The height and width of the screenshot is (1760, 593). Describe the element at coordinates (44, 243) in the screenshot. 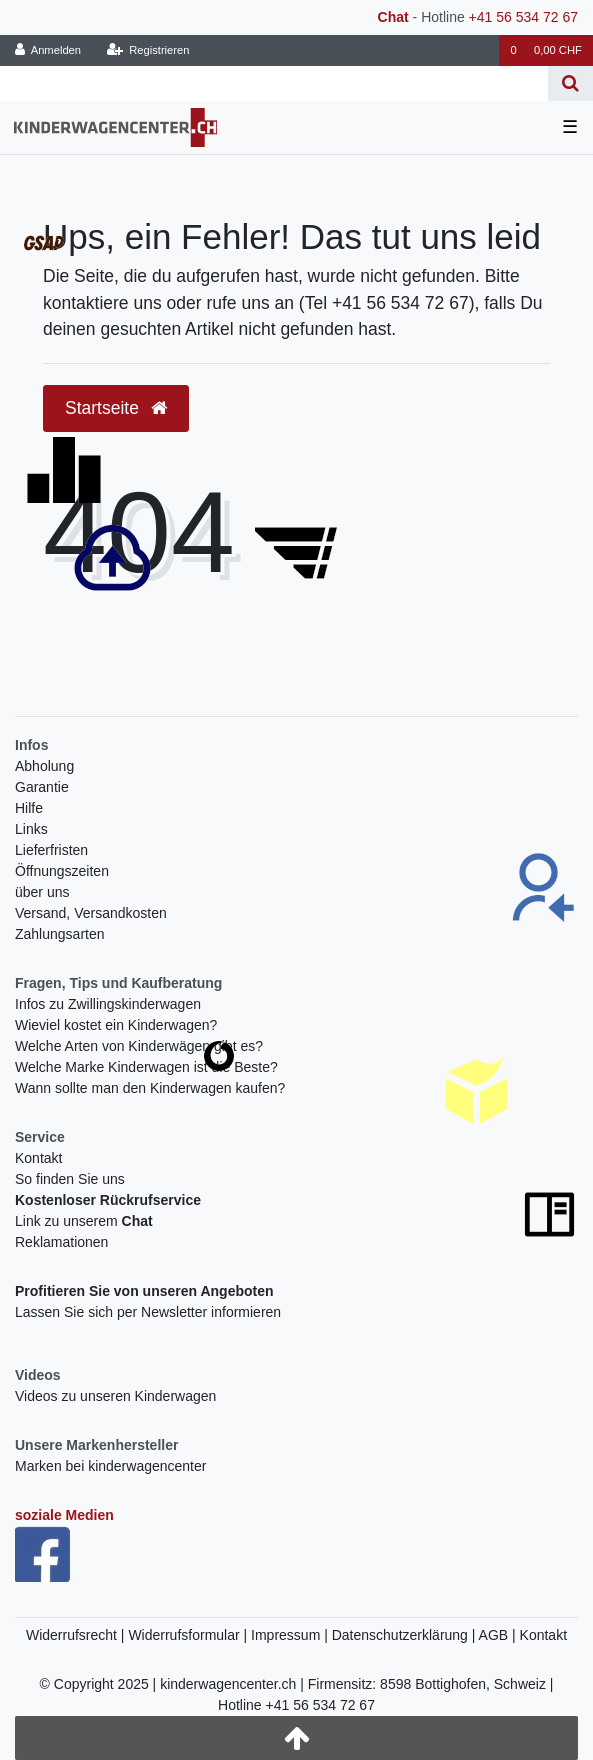

I see `GSAP (GreenSock Animation Platform) brand logo` at that location.